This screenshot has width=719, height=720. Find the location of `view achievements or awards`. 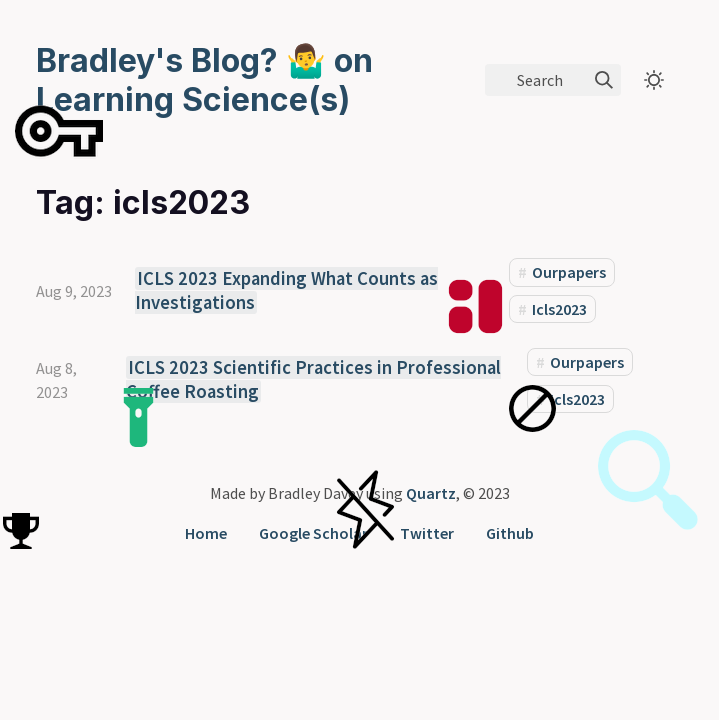

view achievements or awards is located at coordinates (21, 531).